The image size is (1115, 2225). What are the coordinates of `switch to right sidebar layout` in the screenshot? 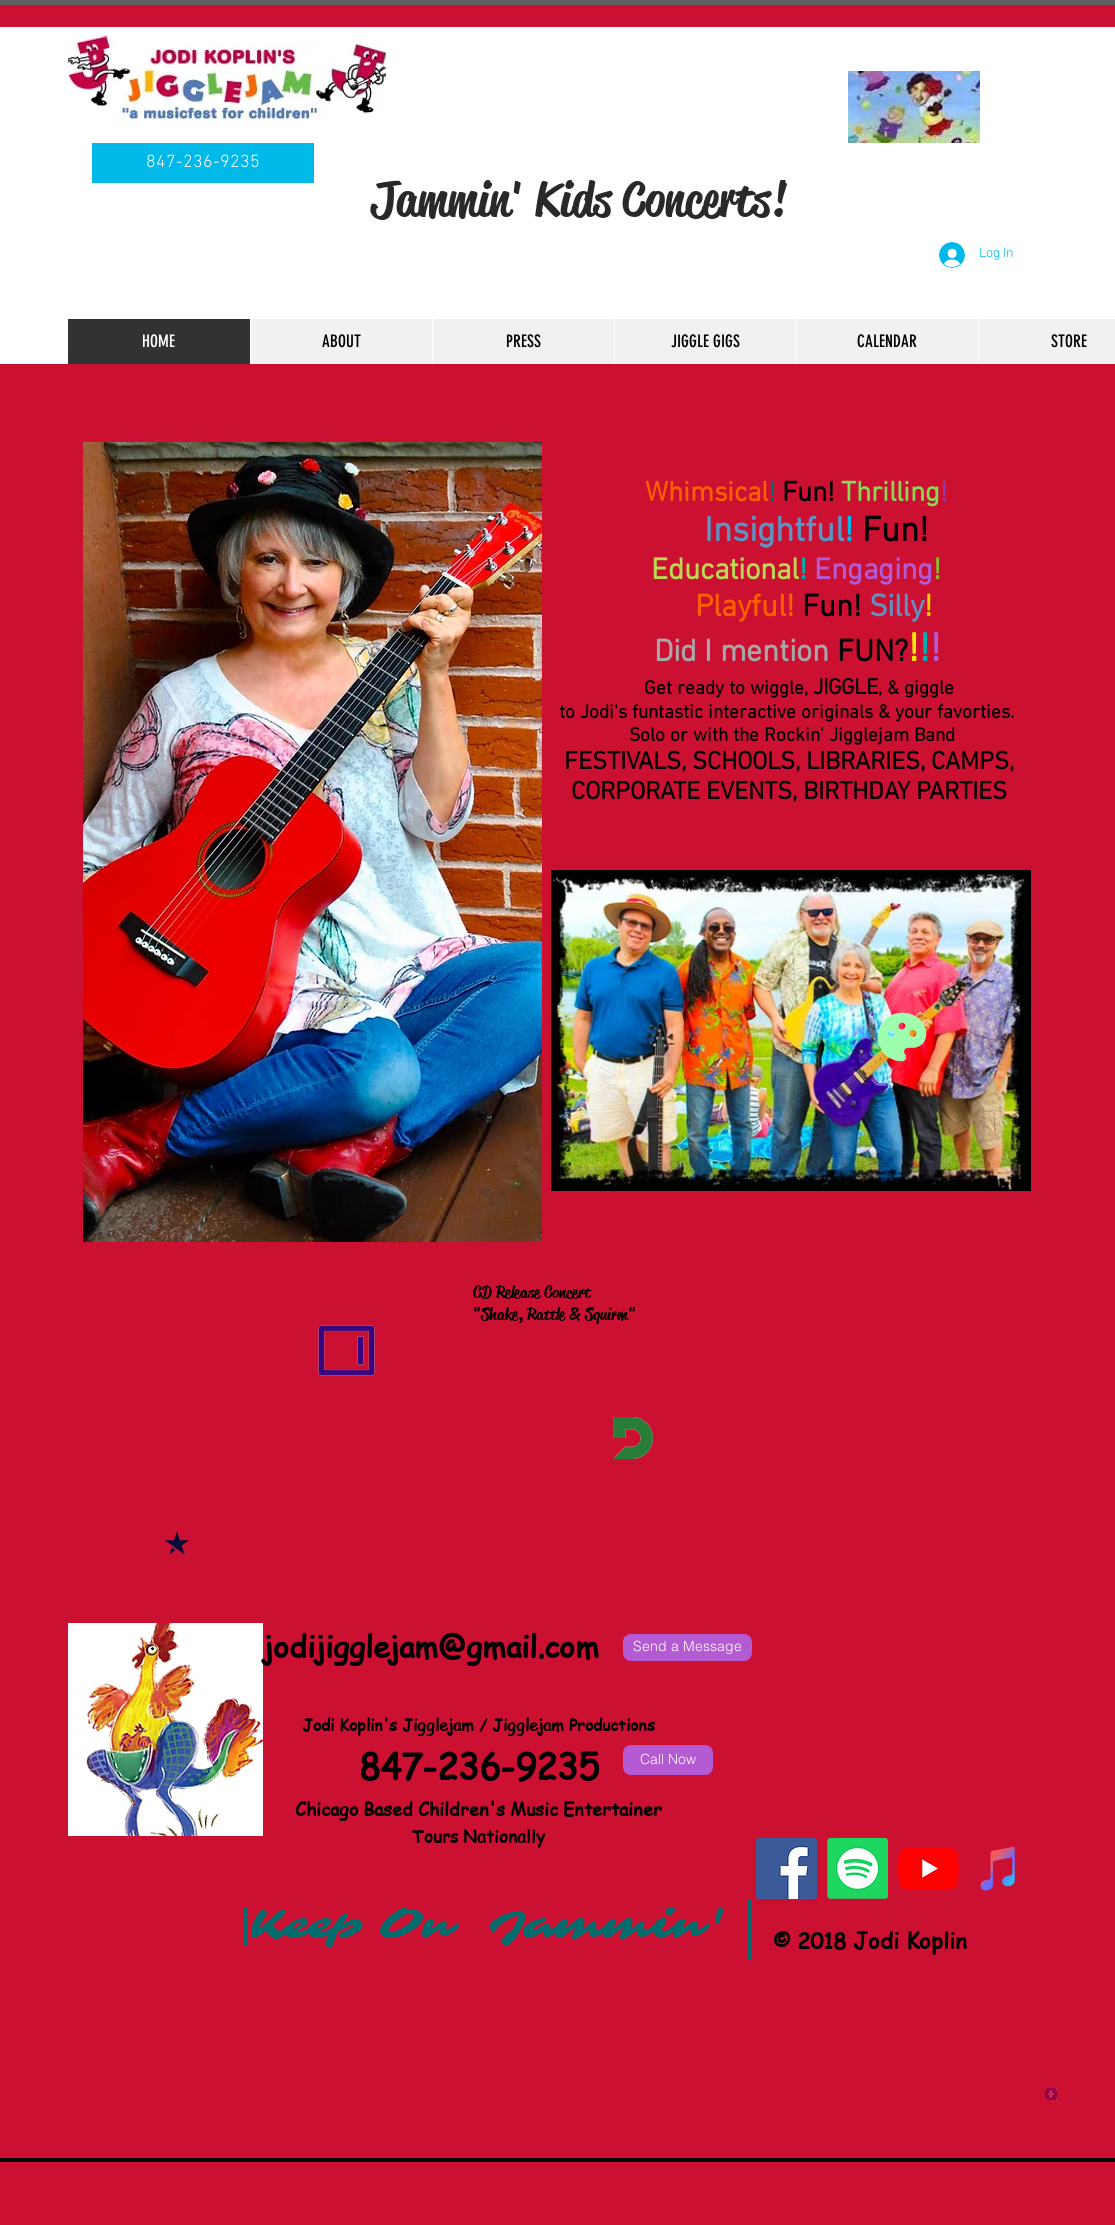 It's located at (346, 1350).